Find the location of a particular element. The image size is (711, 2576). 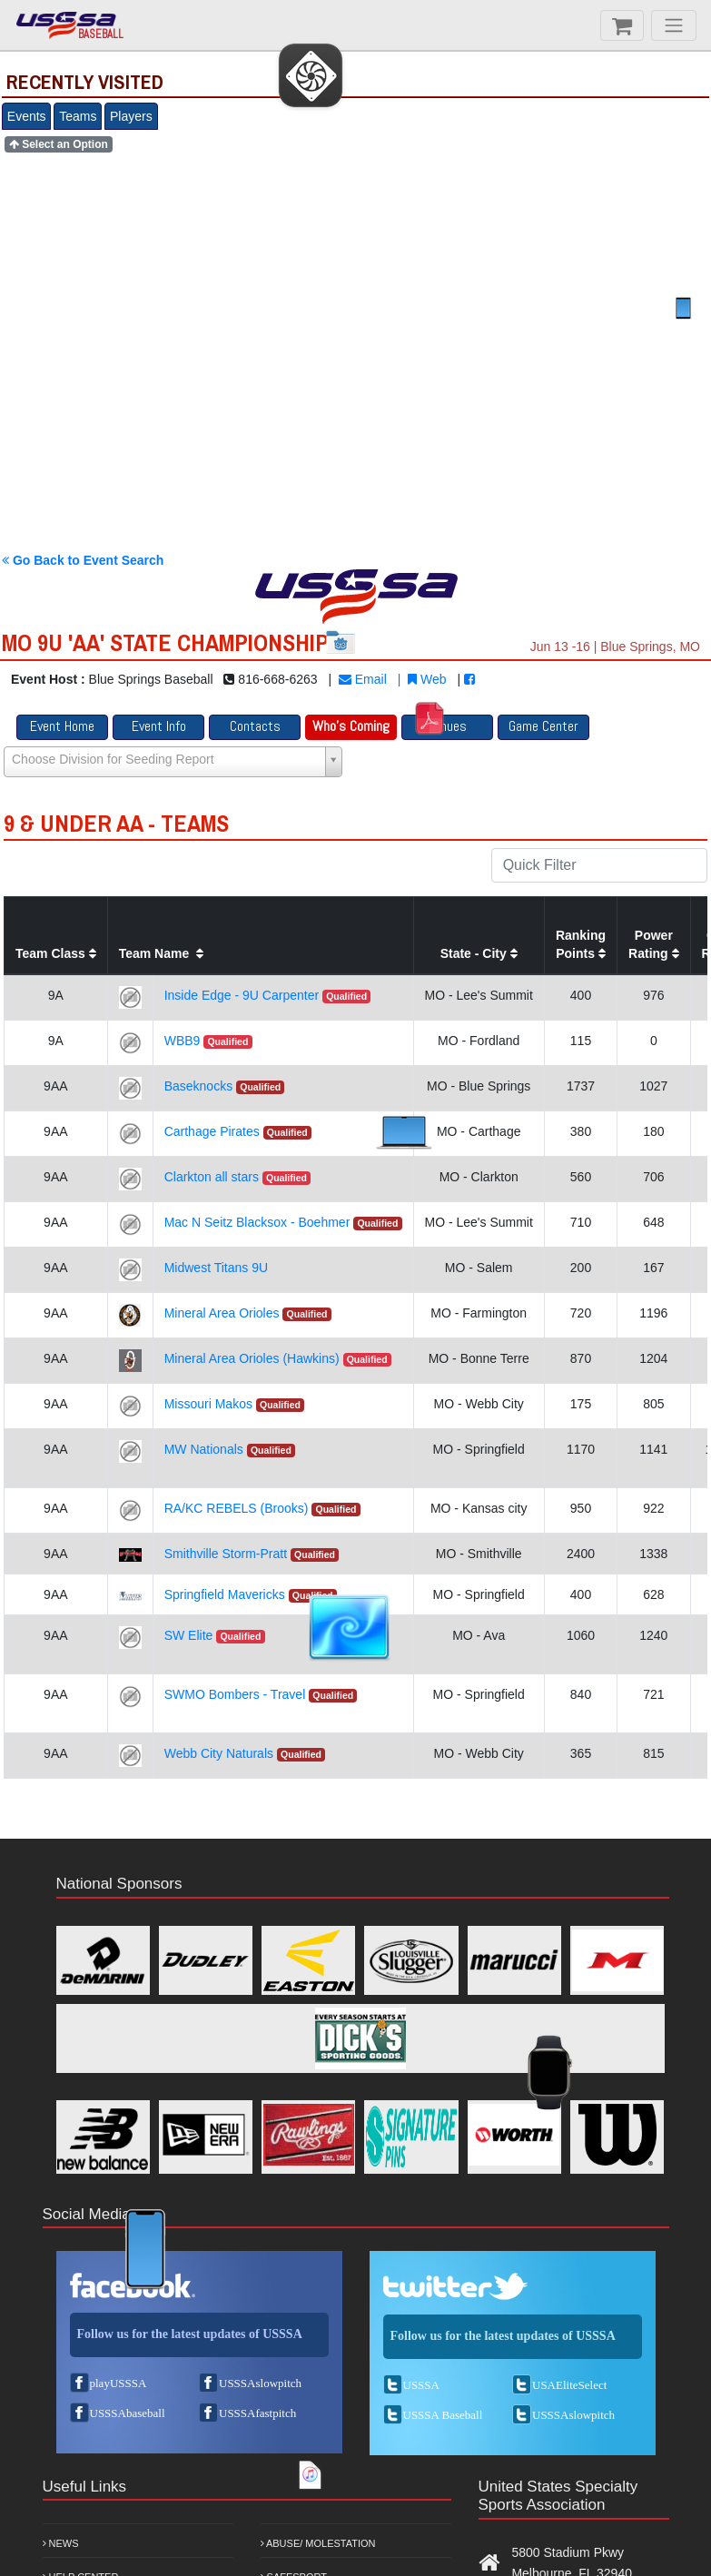

a PDF document file is located at coordinates (430, 718).